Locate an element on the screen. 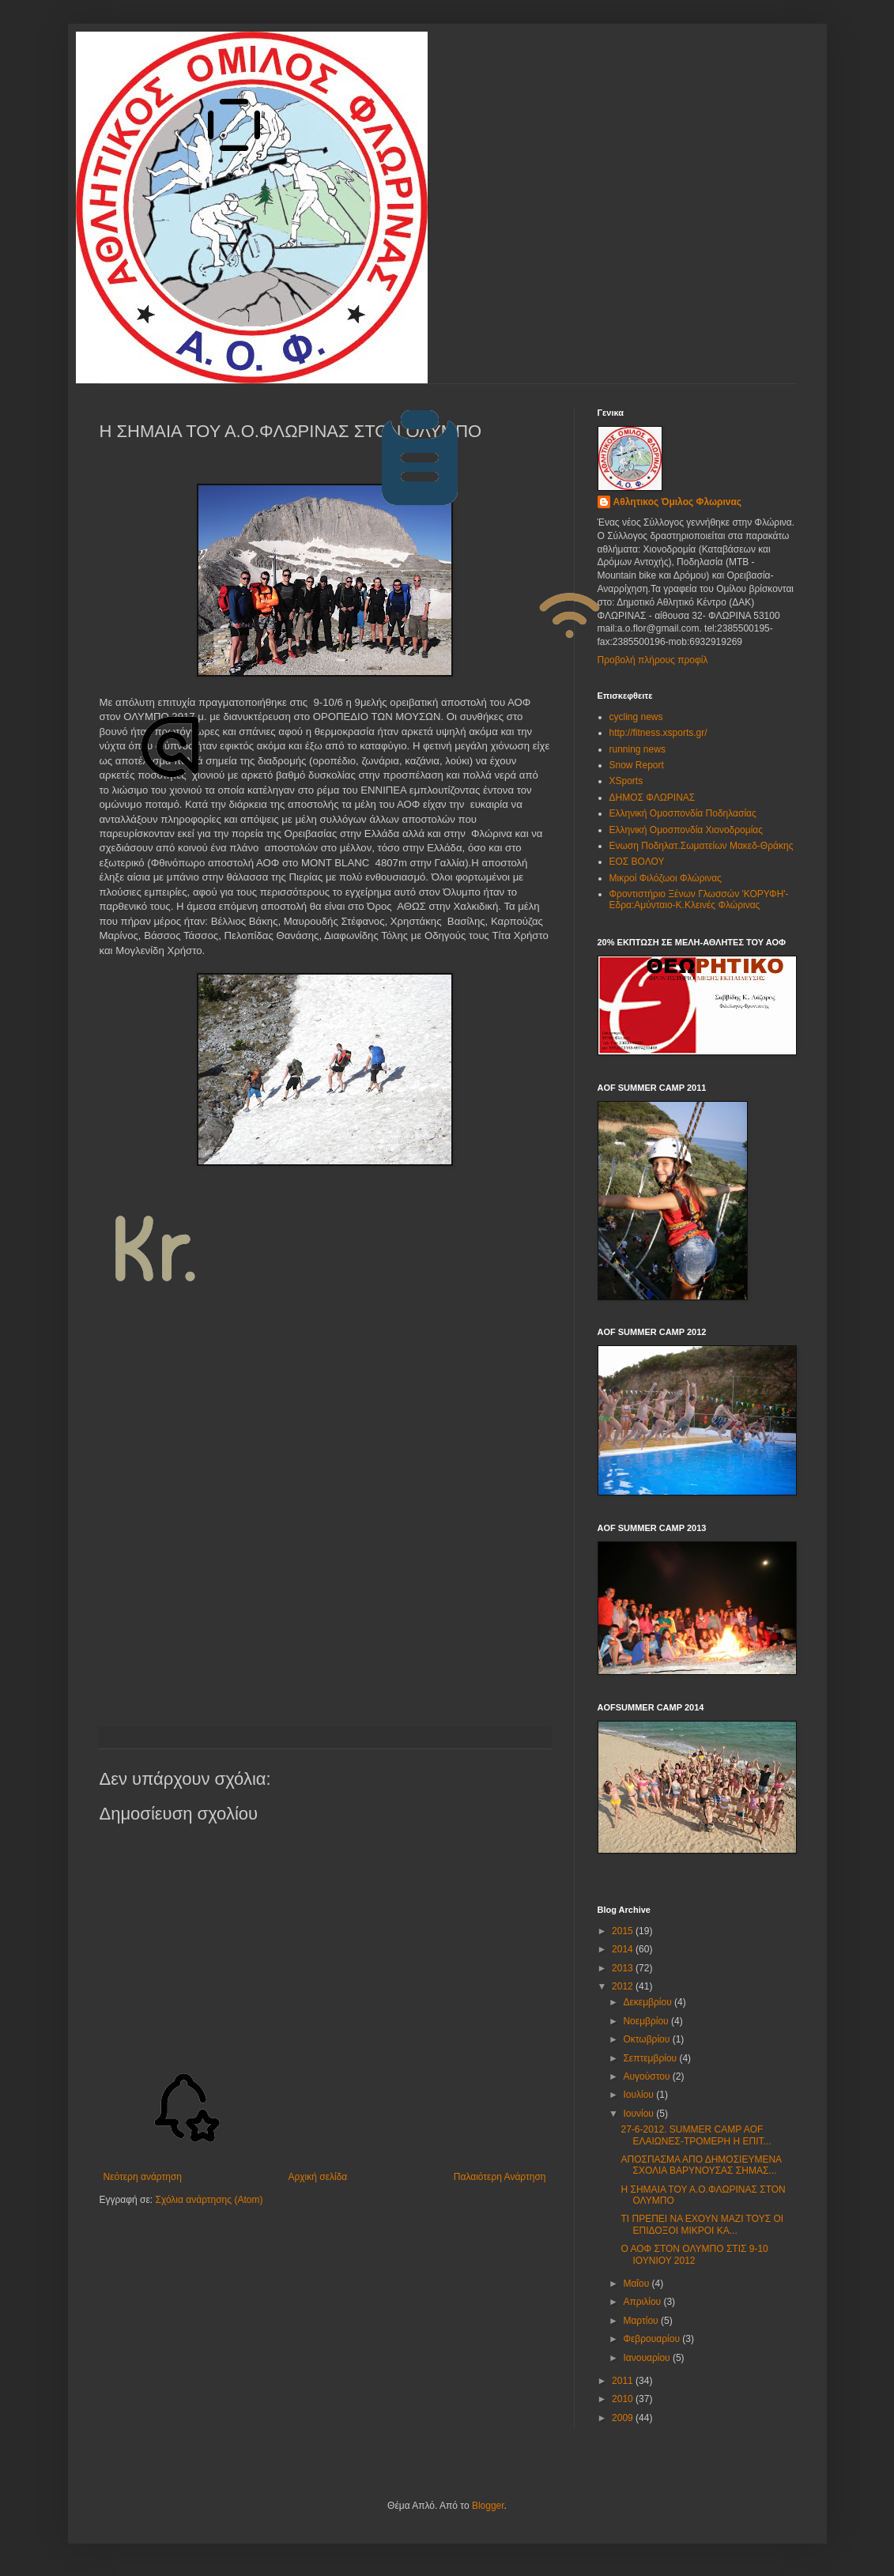  indicates danish krone currency is located at coordinates (153, 1248).